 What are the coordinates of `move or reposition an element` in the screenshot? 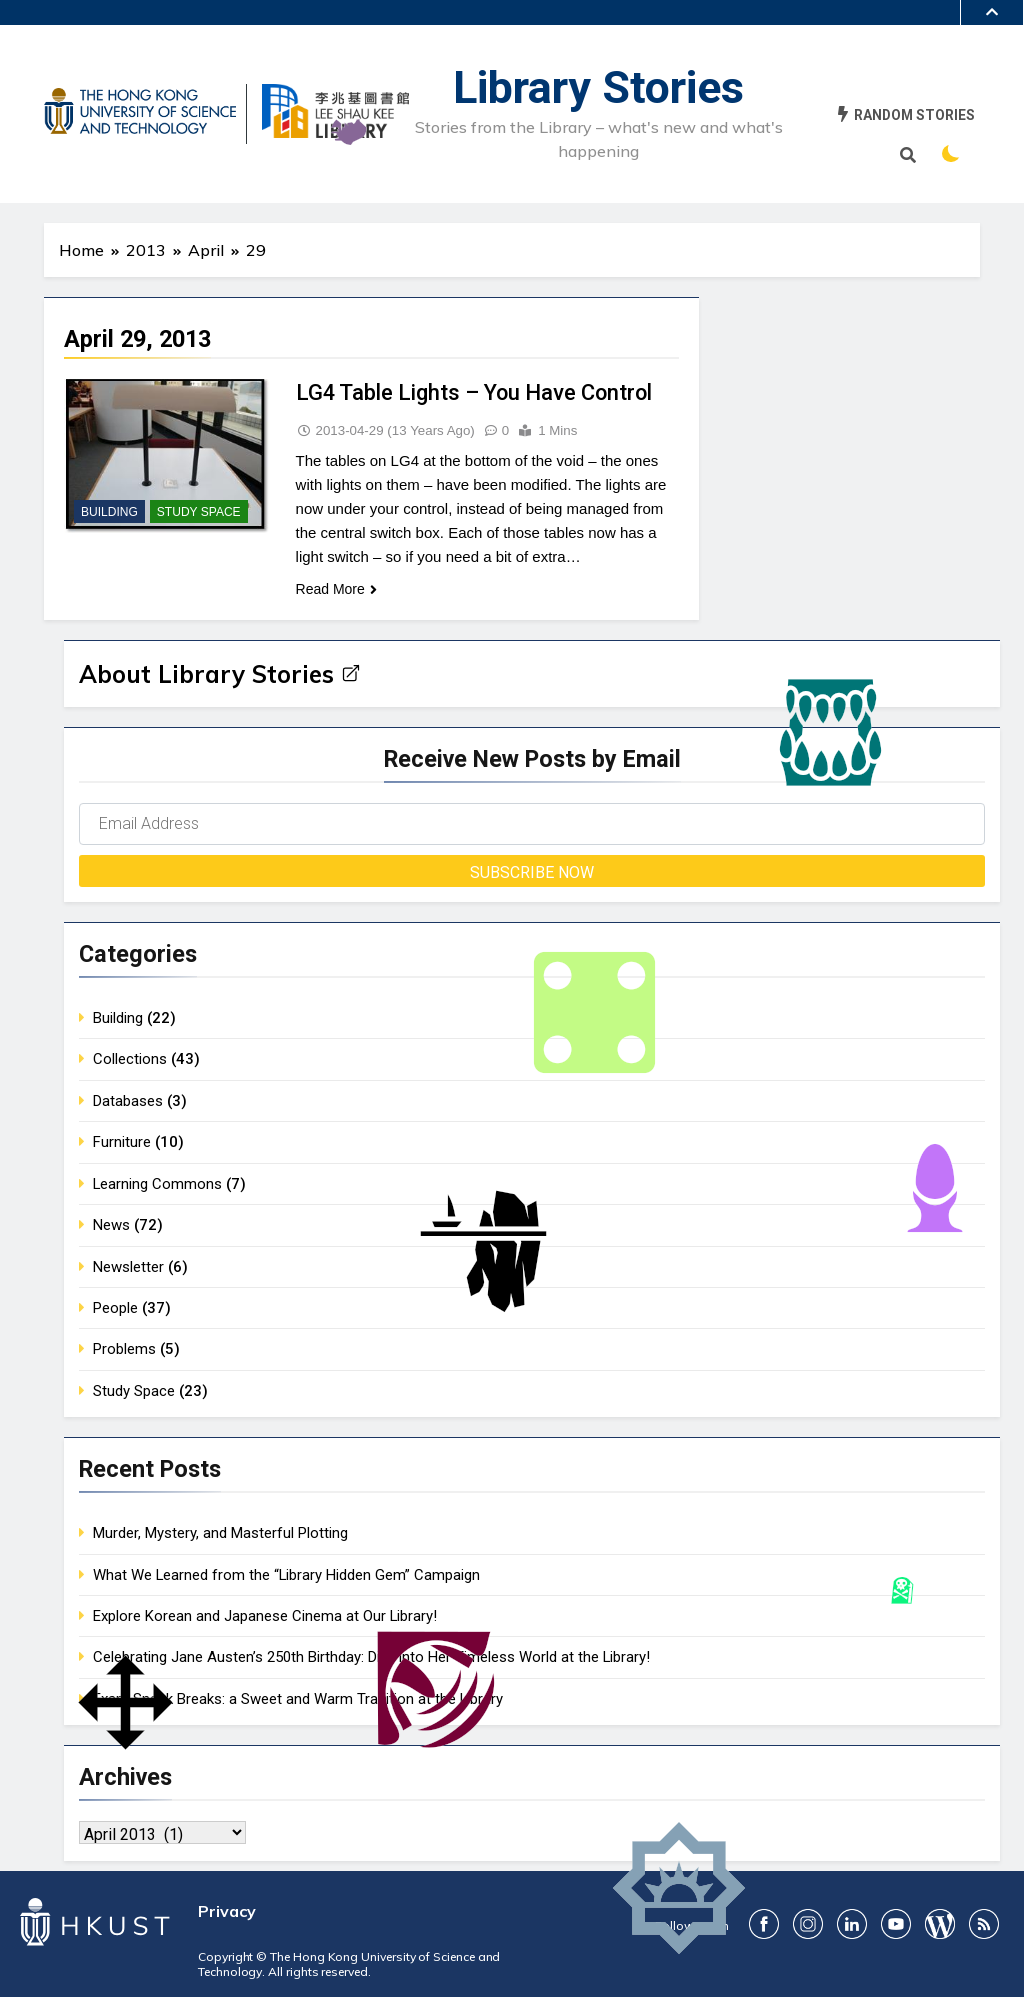 It's located at (125, 1702).